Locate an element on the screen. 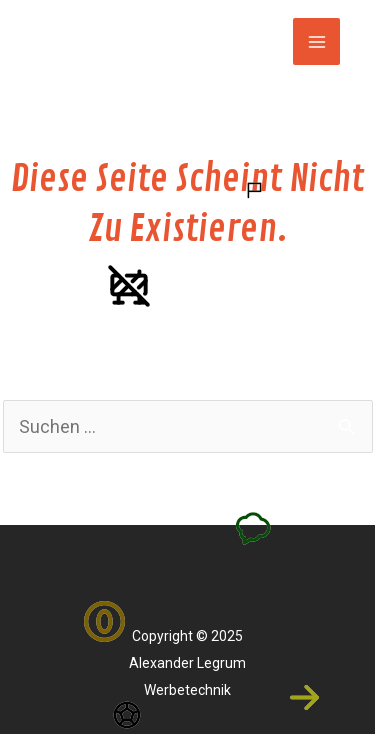 Image resolution: width=375 pixels, height=734 pixels. open opera browser is located at coordinates (104, 621).